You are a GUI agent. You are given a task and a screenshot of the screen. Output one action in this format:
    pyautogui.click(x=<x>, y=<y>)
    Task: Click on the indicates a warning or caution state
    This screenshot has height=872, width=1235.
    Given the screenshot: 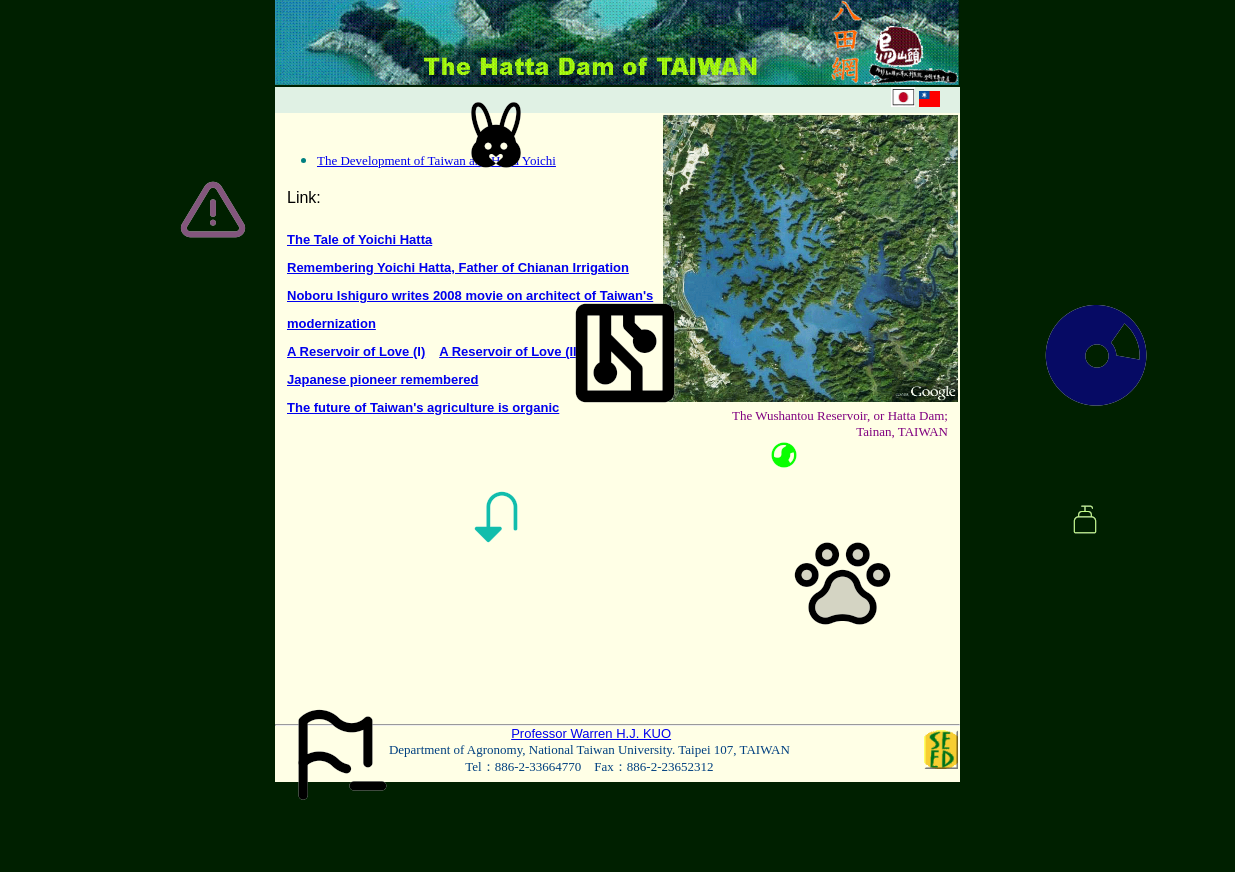 What is the action you would take?
    pyautogui.click(x=213, y=211)
    